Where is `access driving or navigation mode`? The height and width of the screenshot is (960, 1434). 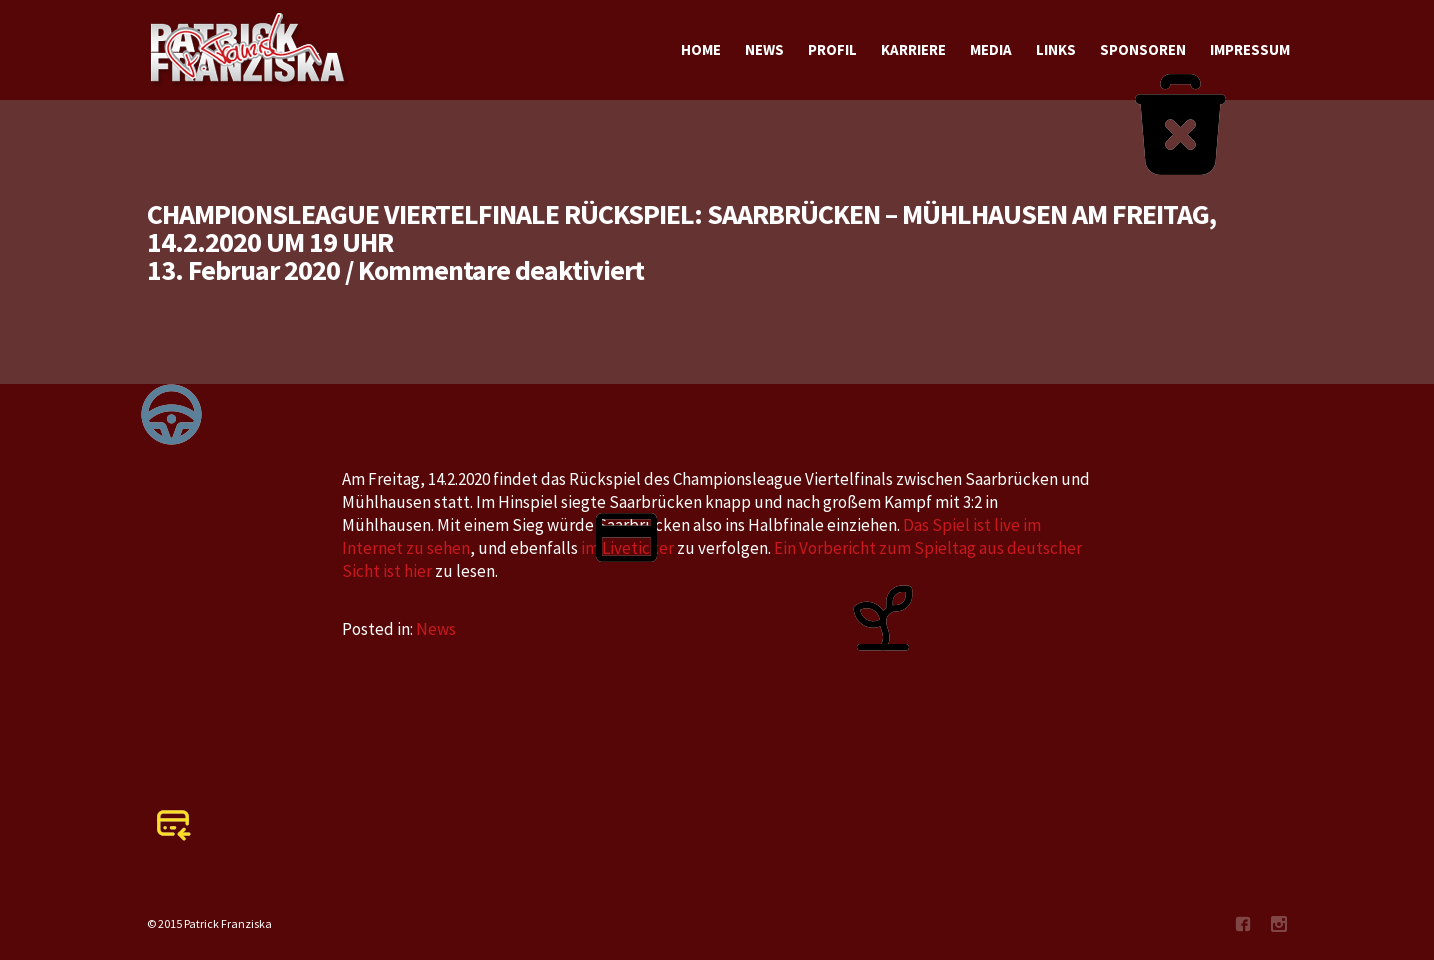
access driving or navigation mode is located at coordinates (171, 414).